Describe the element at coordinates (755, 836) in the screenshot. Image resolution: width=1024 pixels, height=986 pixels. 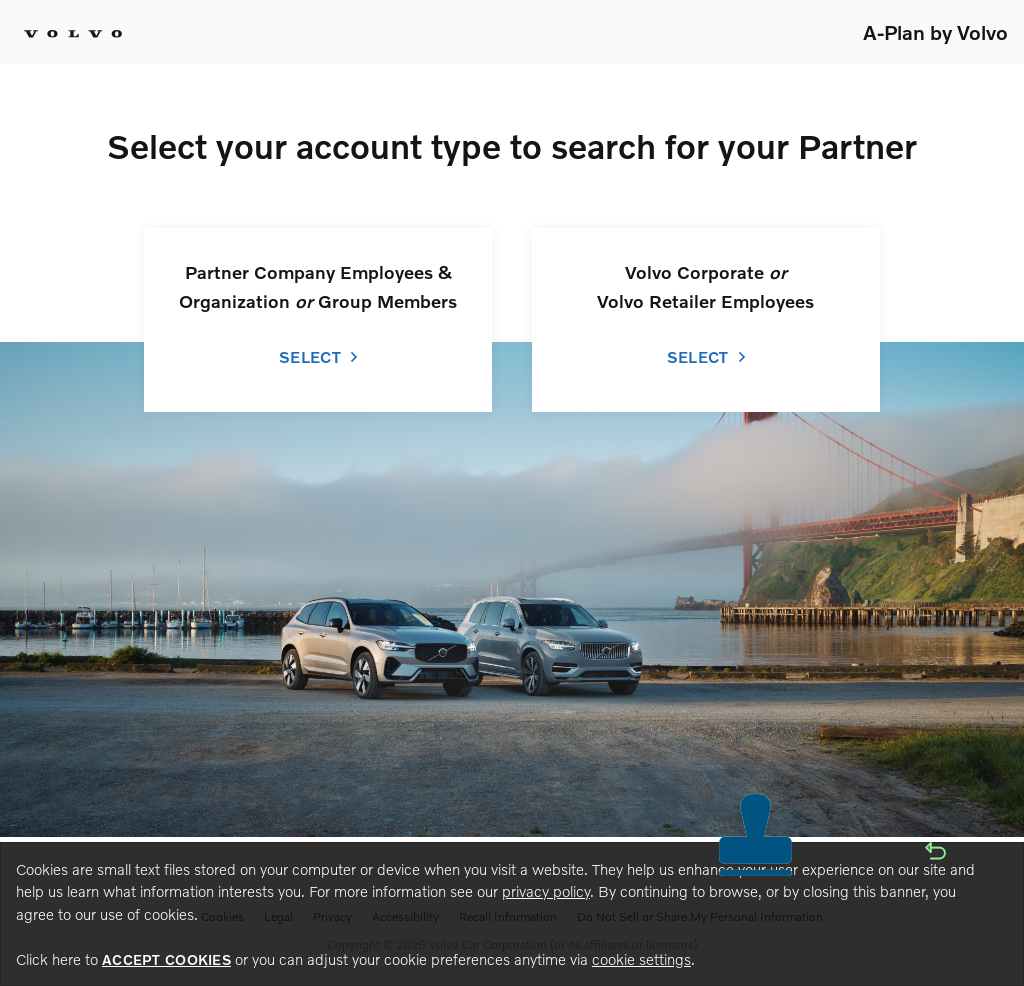
I see `apply a stamp or seal to a document` at that location.